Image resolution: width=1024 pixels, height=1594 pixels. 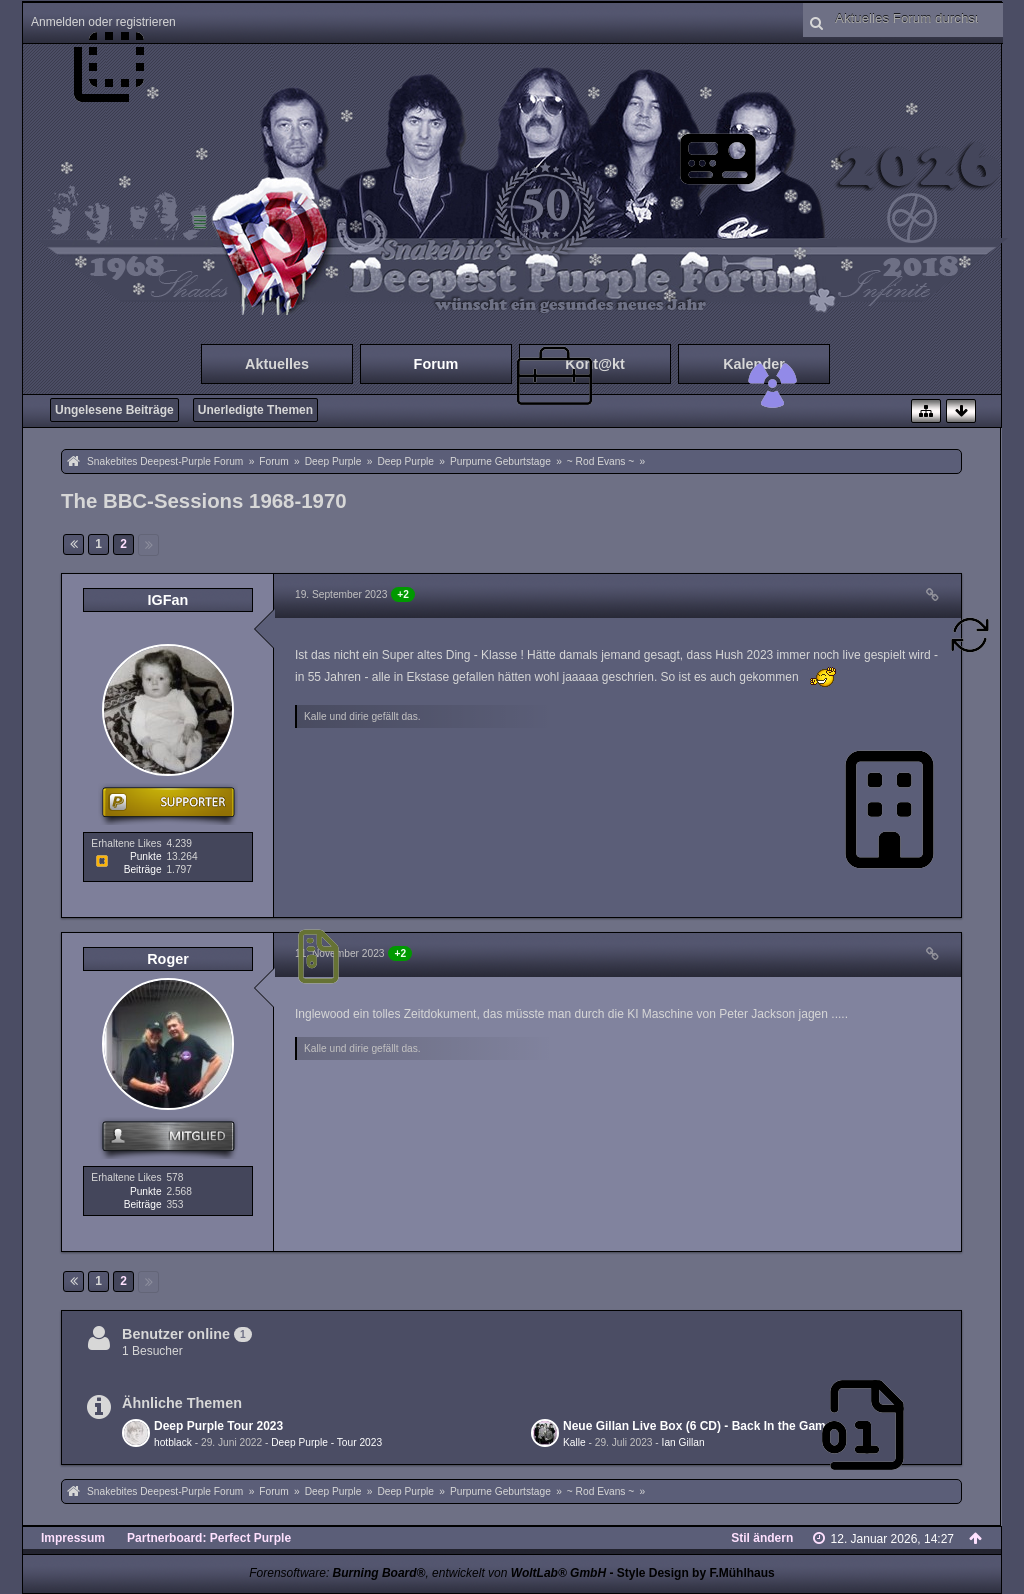 I want to click on refresh or reload content, so click(x=970, y=635).